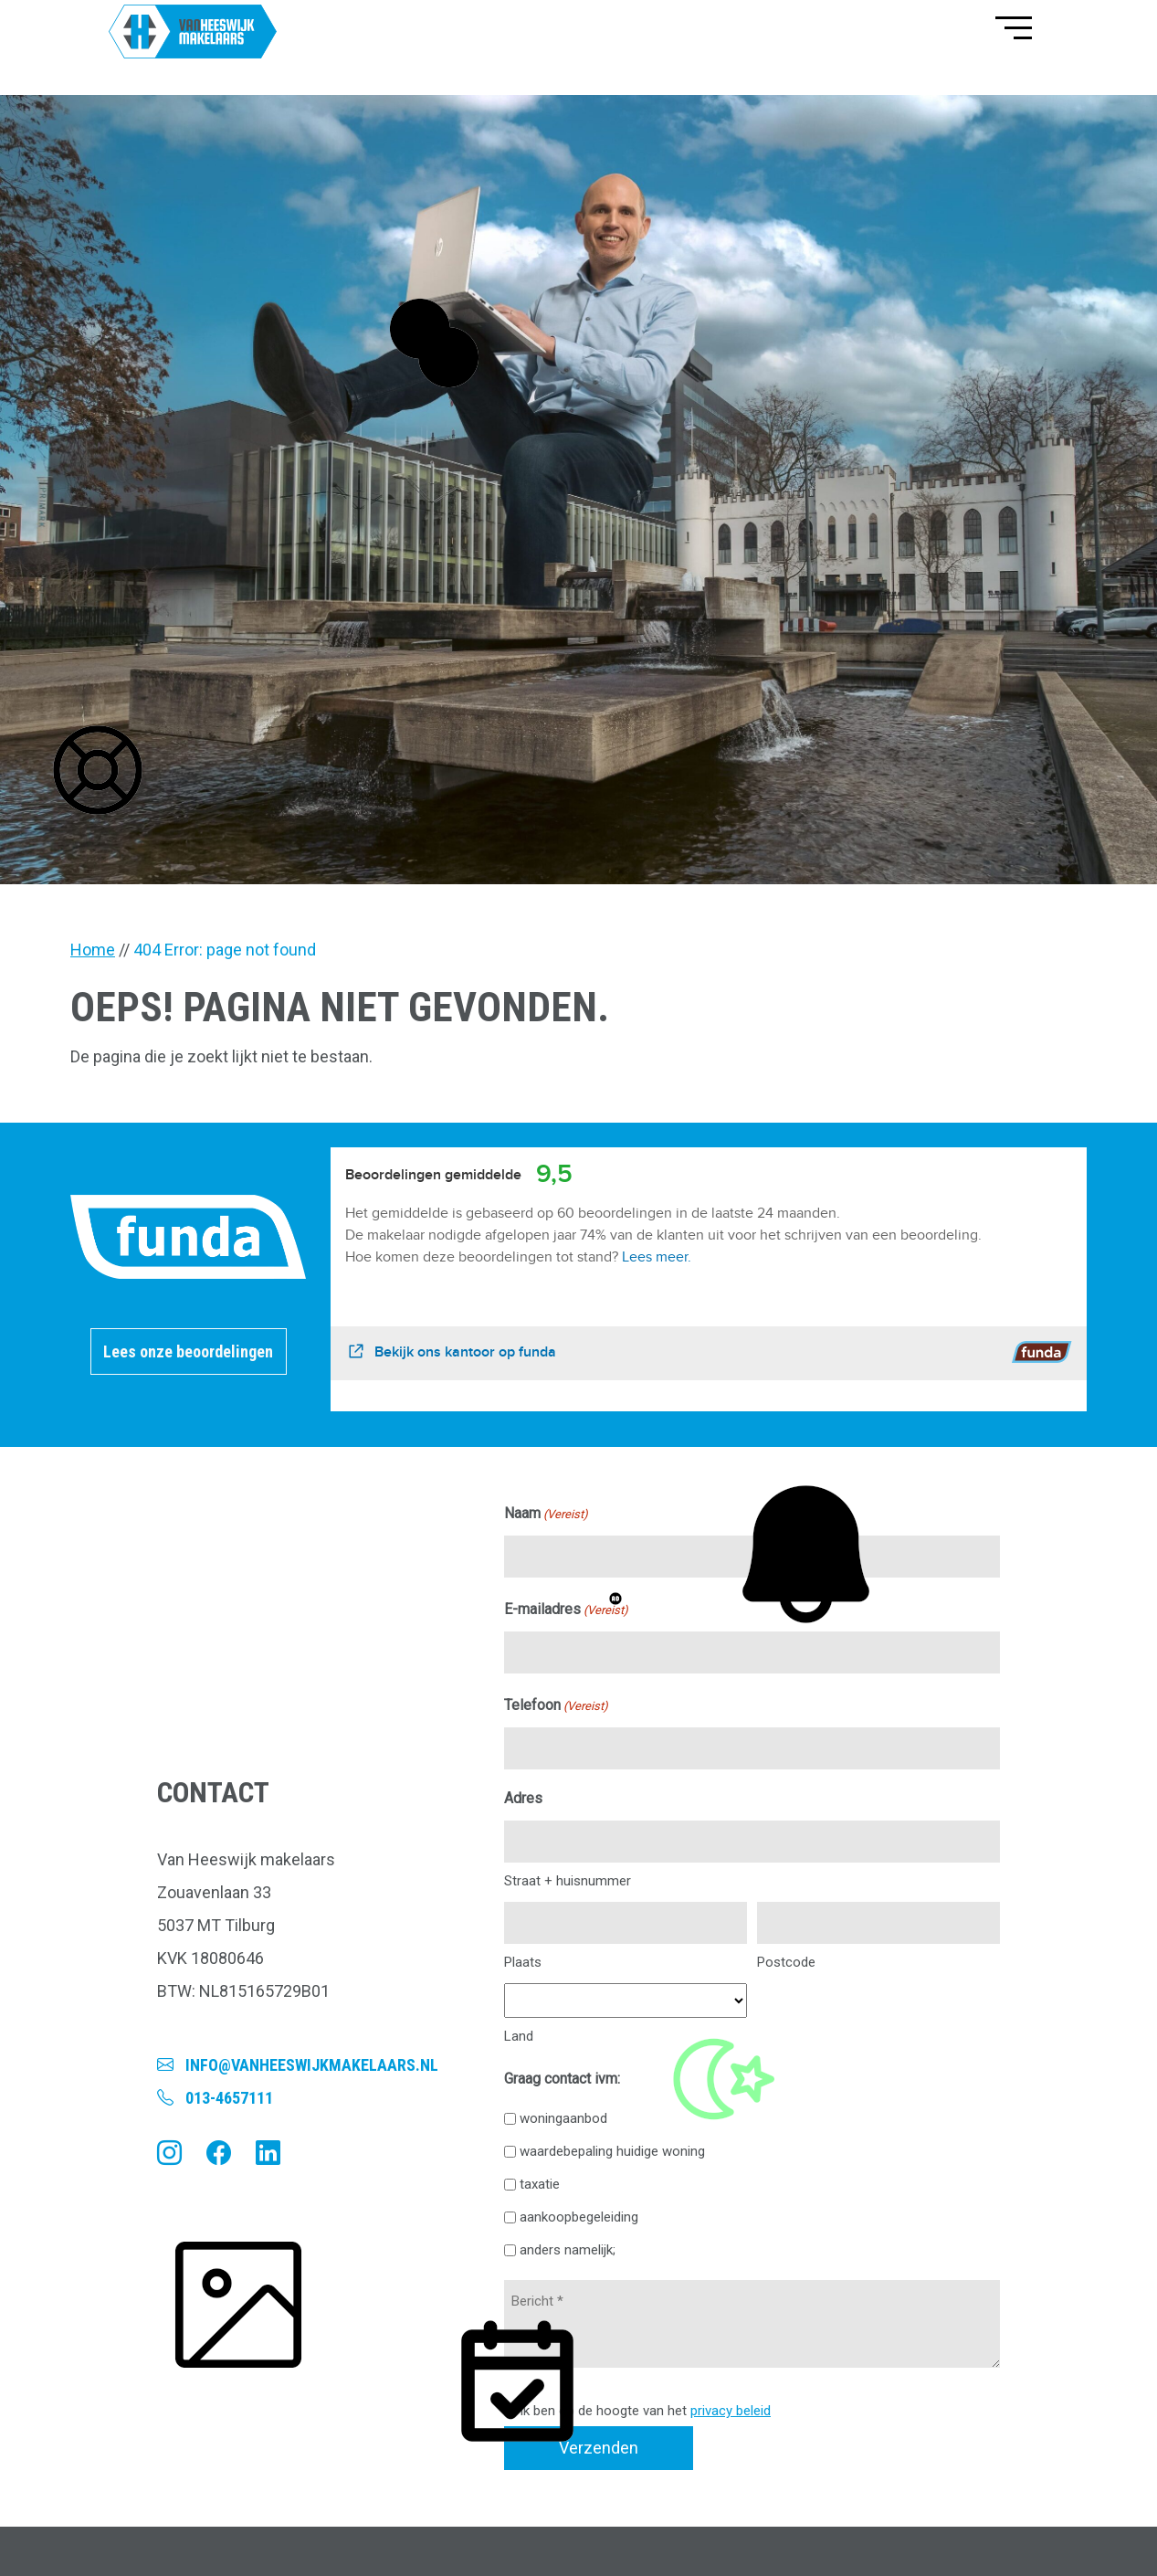 Image resolution: width=1157 pixels, height=2576 pixels. What do you see at coordinates (238, 2305) in the screenshot?
I see `view or open an image file` at bounding box center [238, 2305].